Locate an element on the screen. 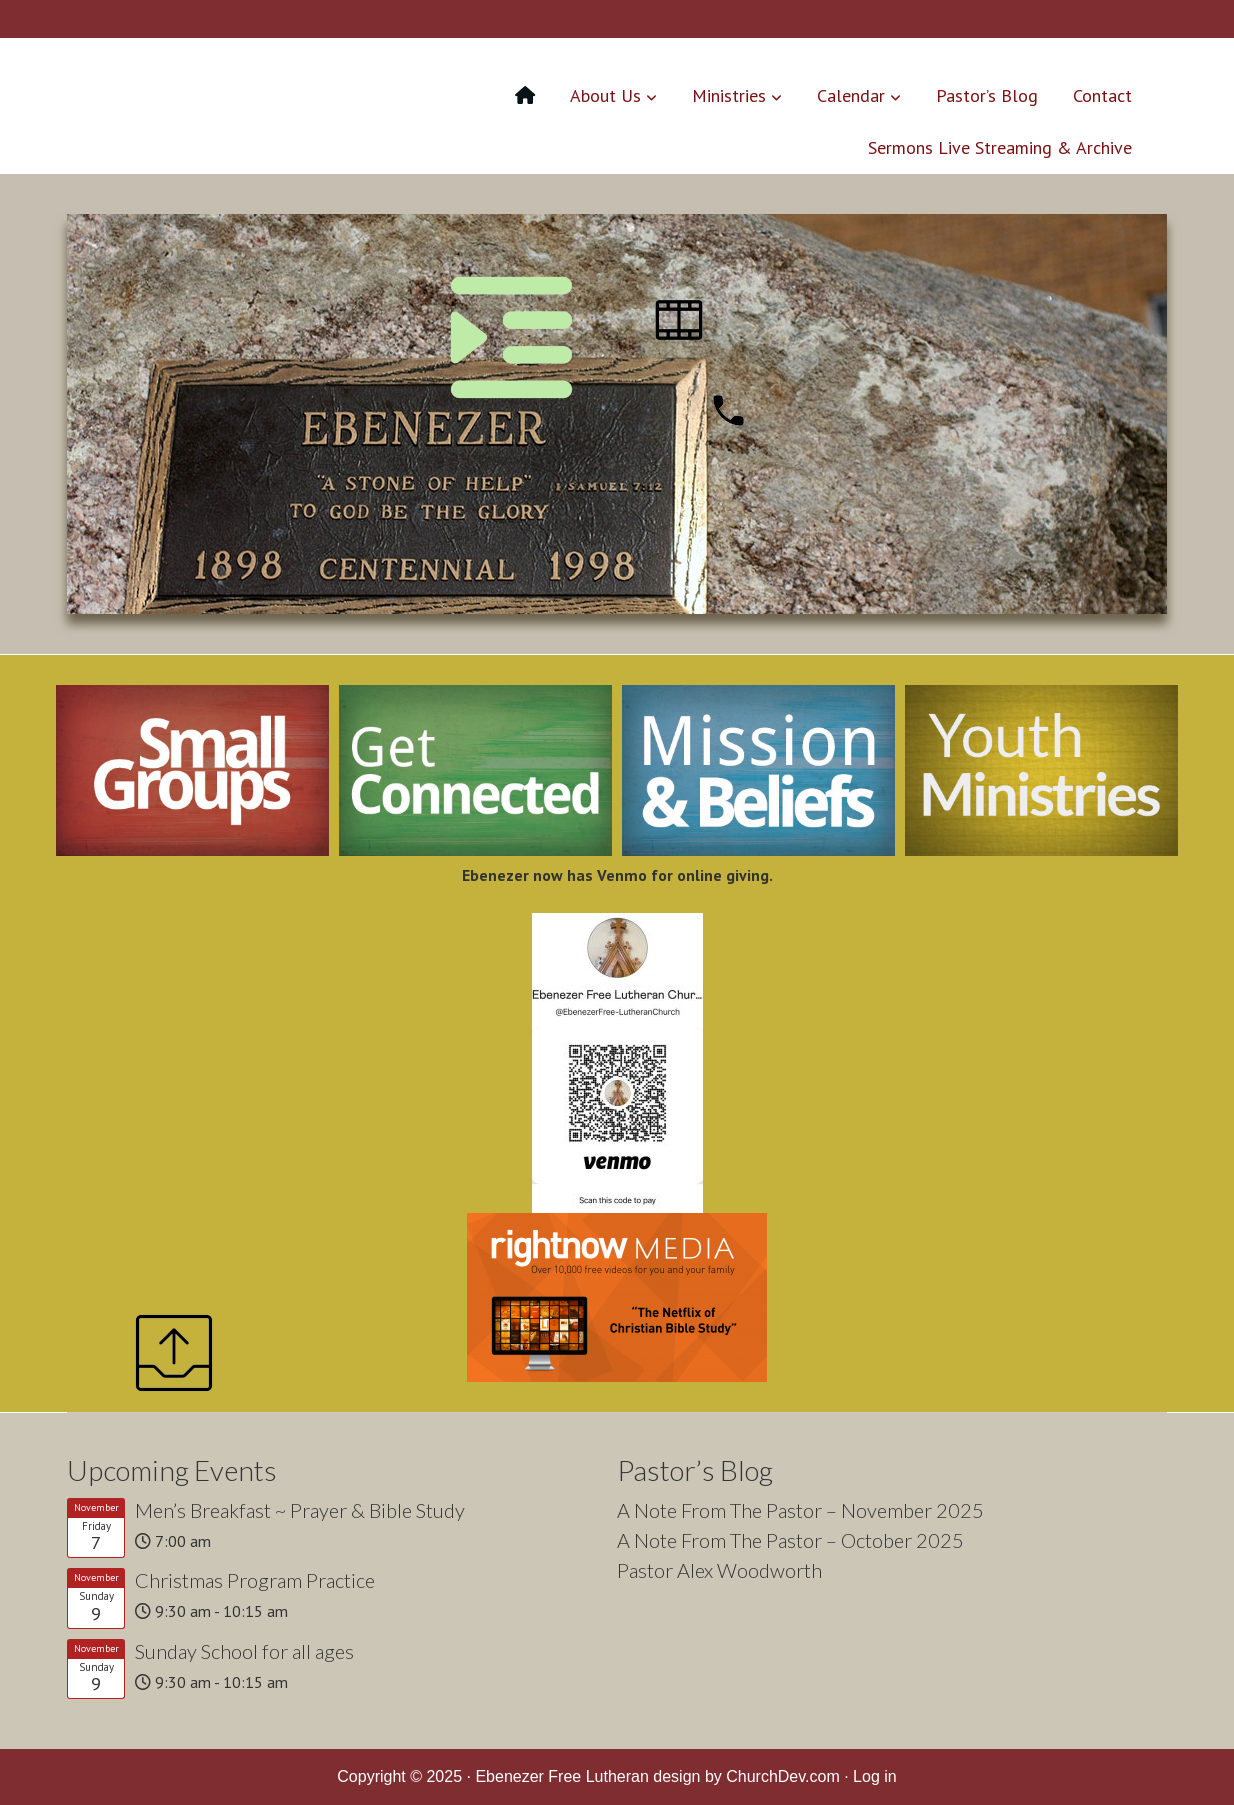 The height and width of the screenshot is (1805, 1234). browse video or movie content is located at coordinates (679, 320).